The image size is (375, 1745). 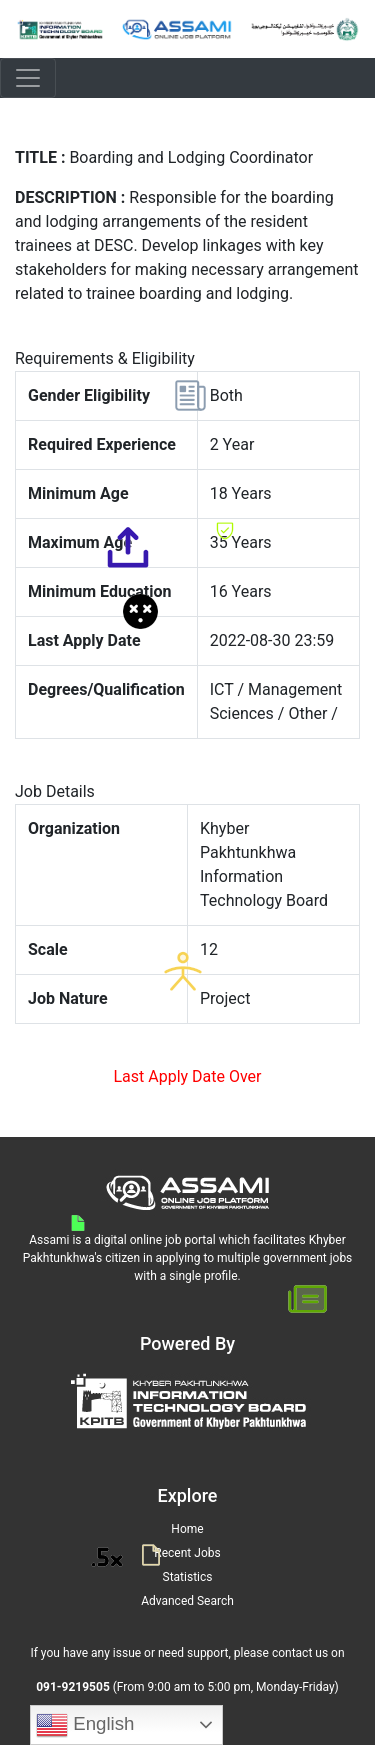 I want to click on view user profile, so click(x=183, y=972).